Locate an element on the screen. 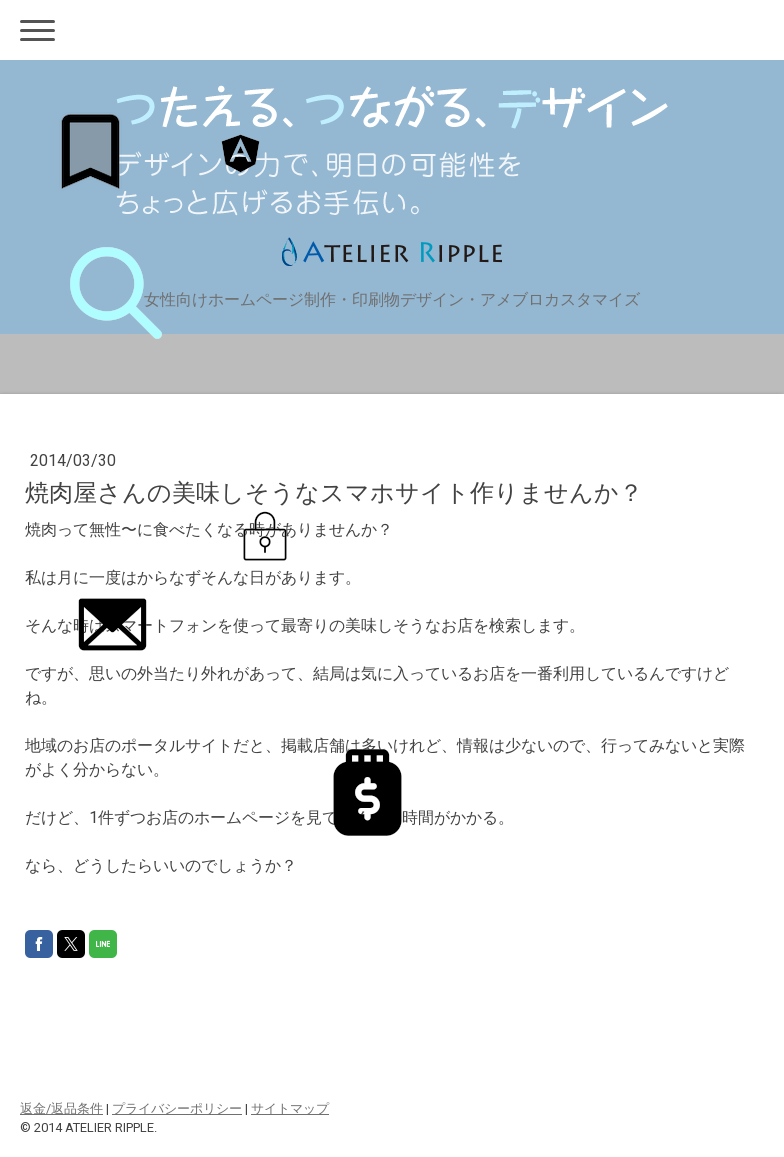 This screenshot has height=1157, width=784. search for content or items is located at coordinates (116, 293).